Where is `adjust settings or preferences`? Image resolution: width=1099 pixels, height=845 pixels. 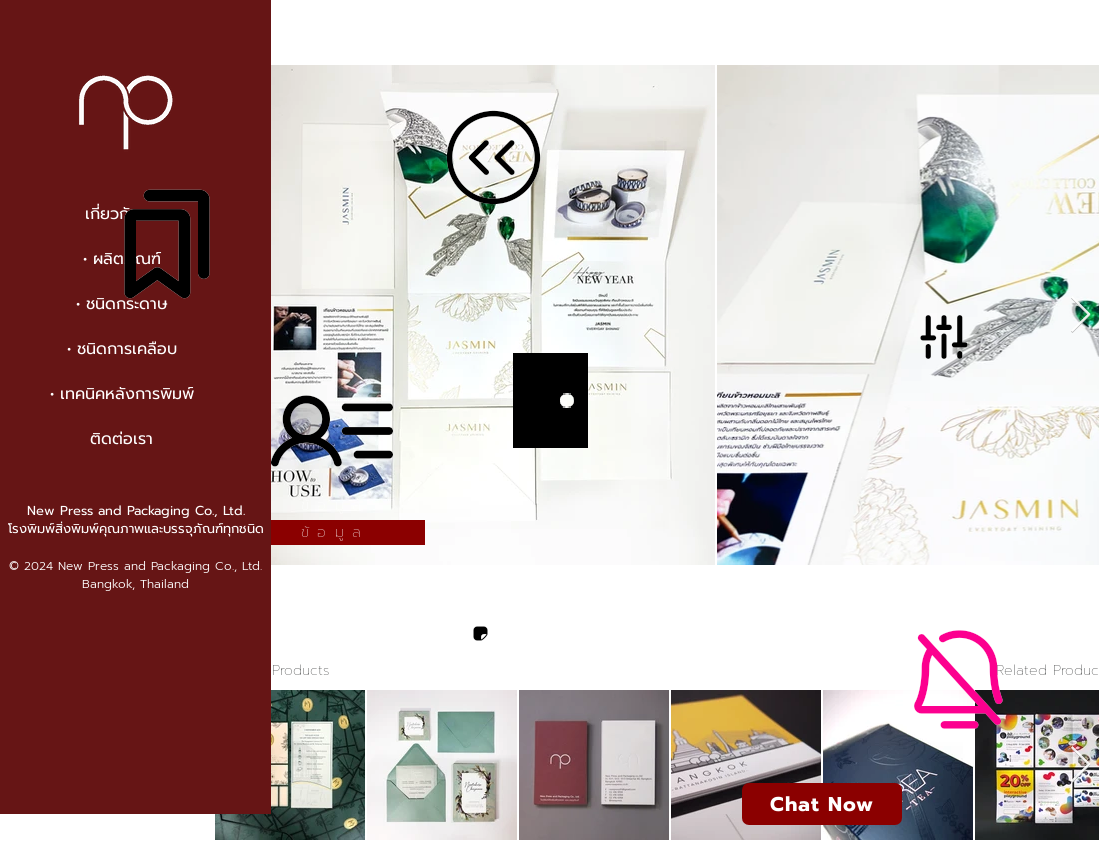
adjust settings or preferences is located at coordinates (944, 337).